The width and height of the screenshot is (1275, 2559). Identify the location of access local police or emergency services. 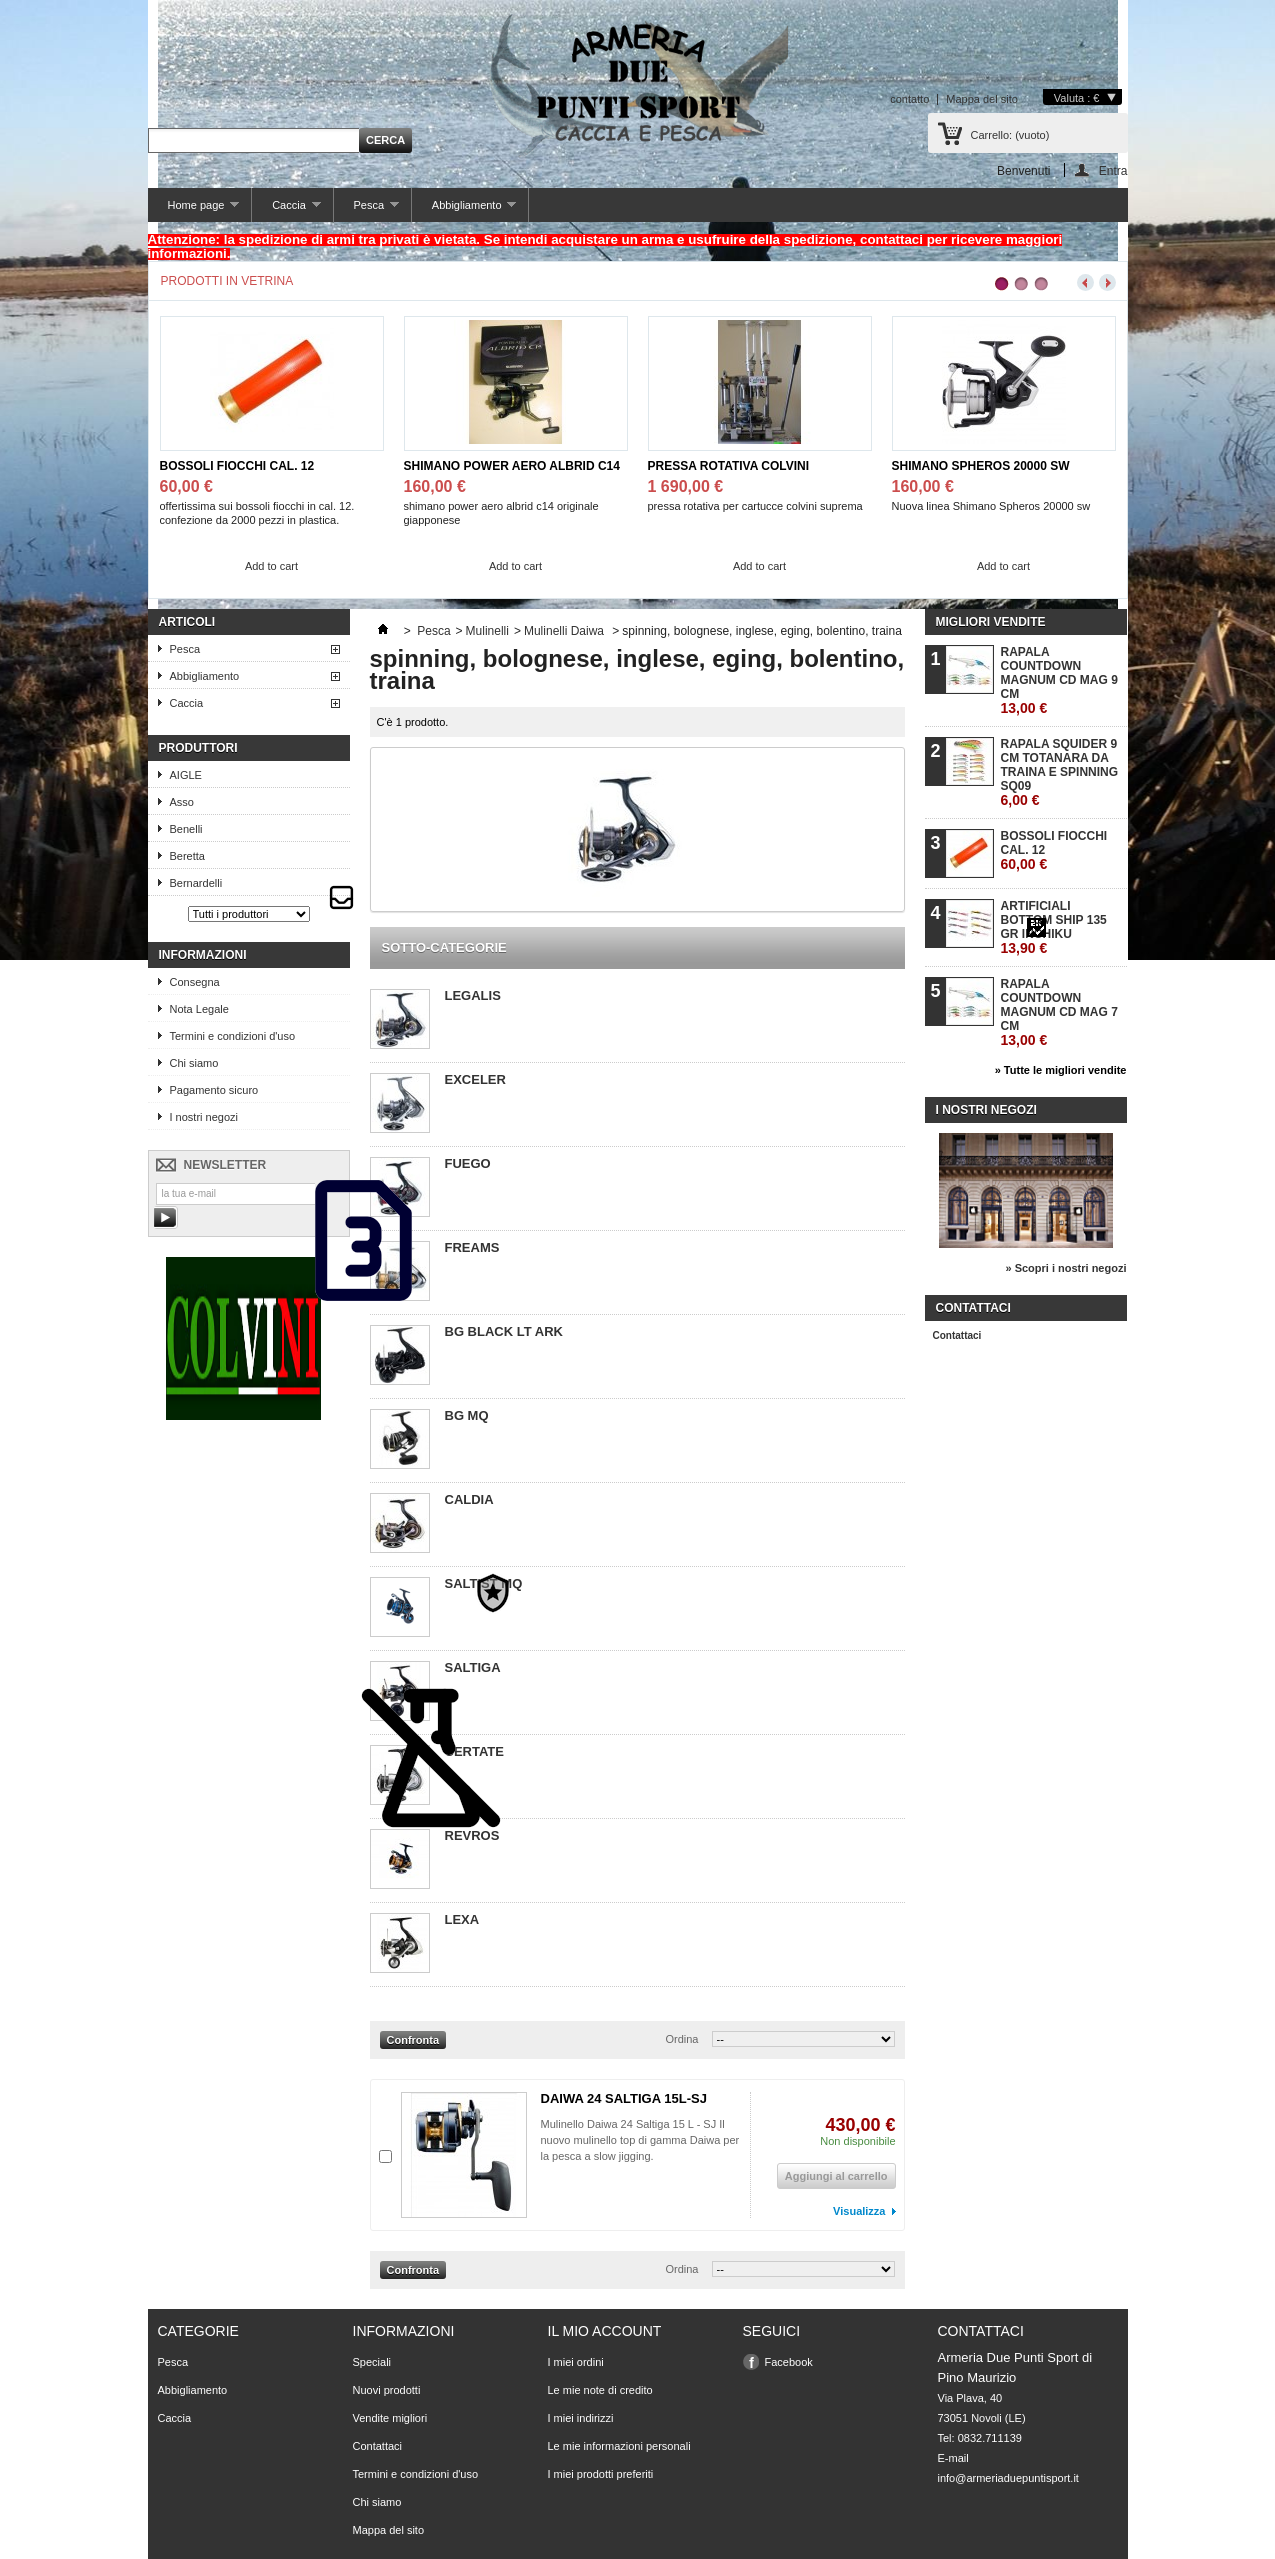
(493, 1593).